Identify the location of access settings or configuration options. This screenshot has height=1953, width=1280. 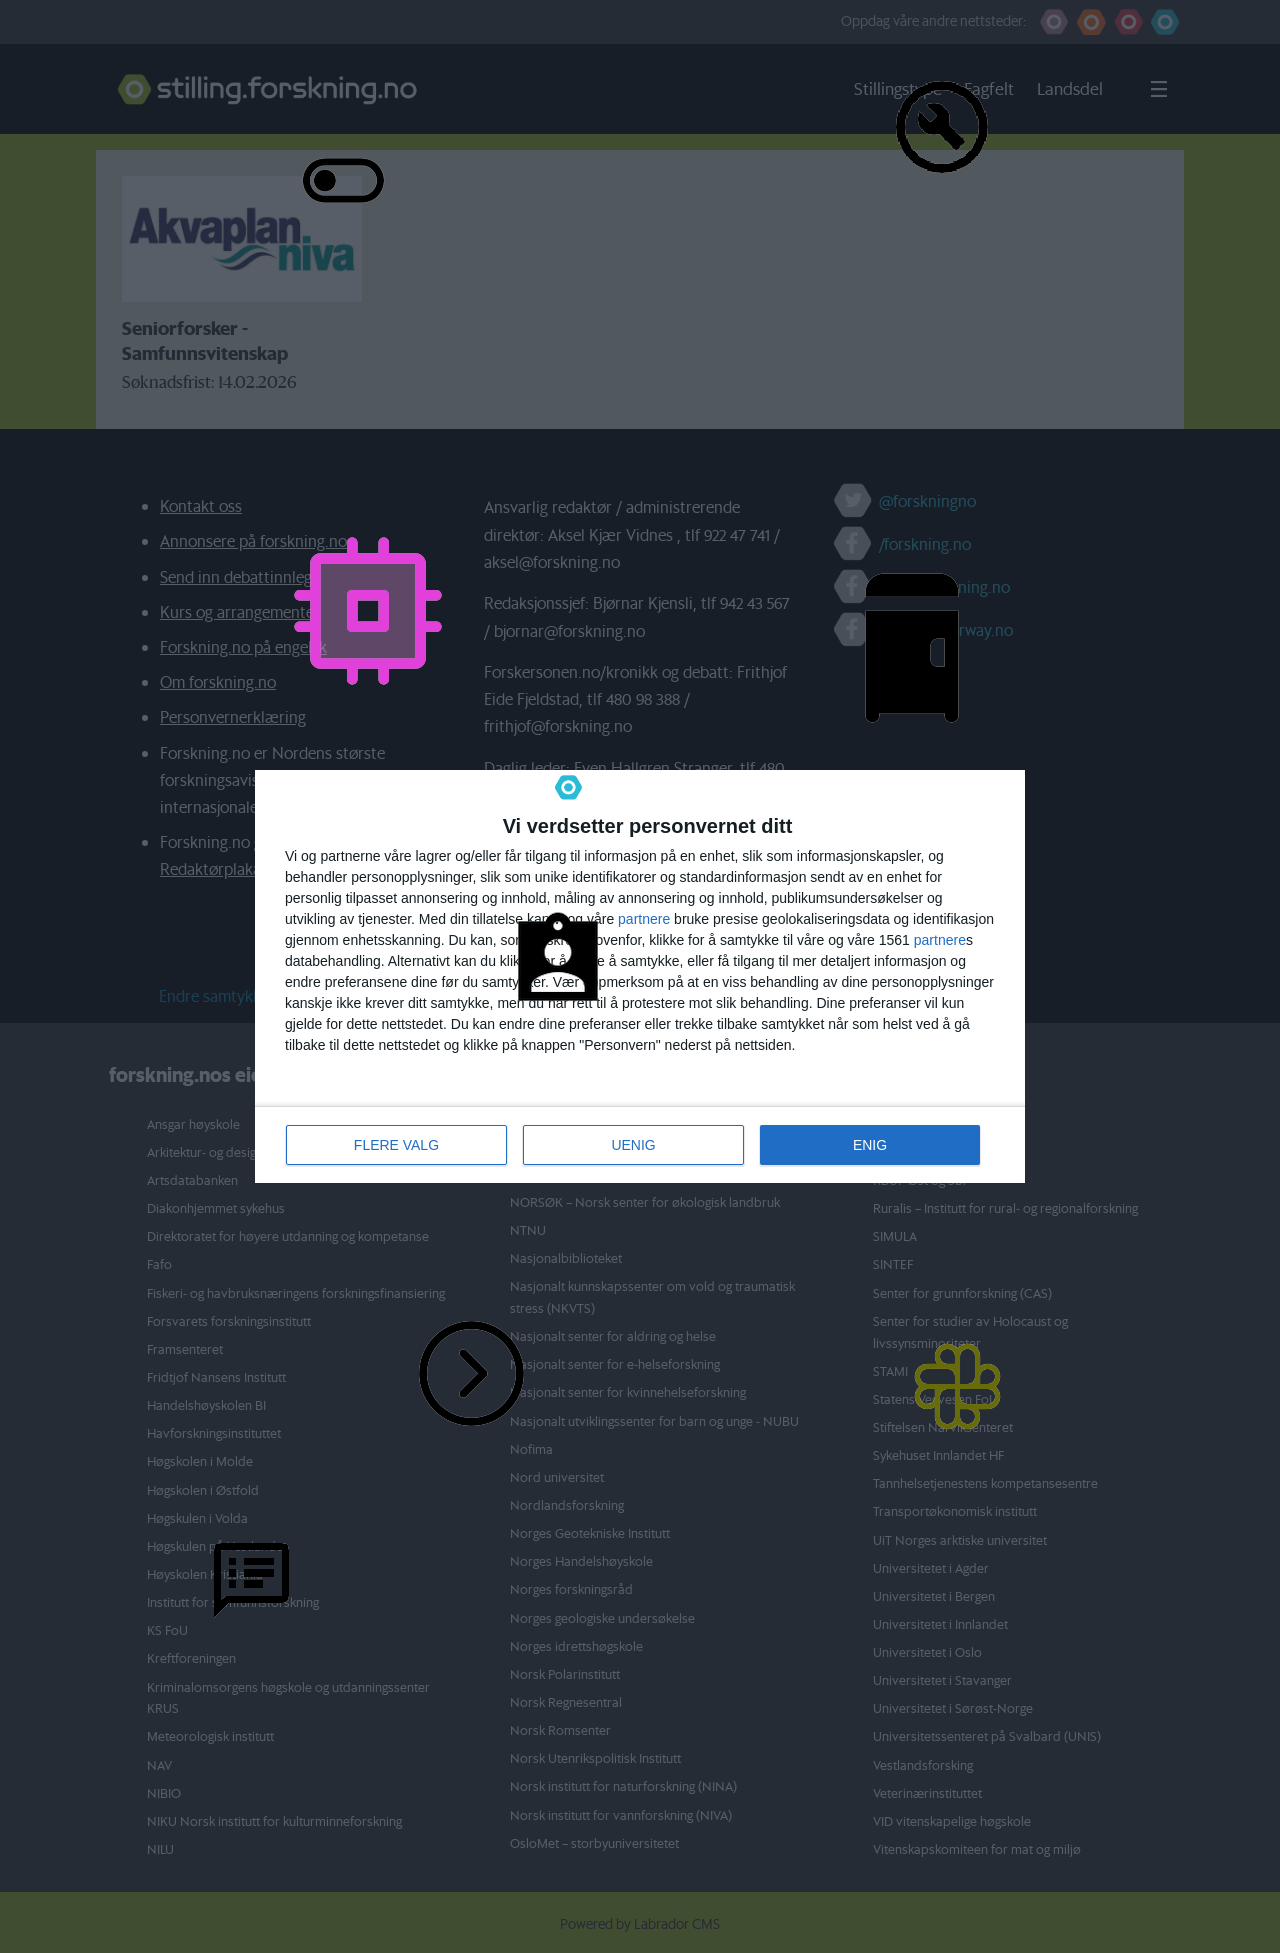
(942, 127).